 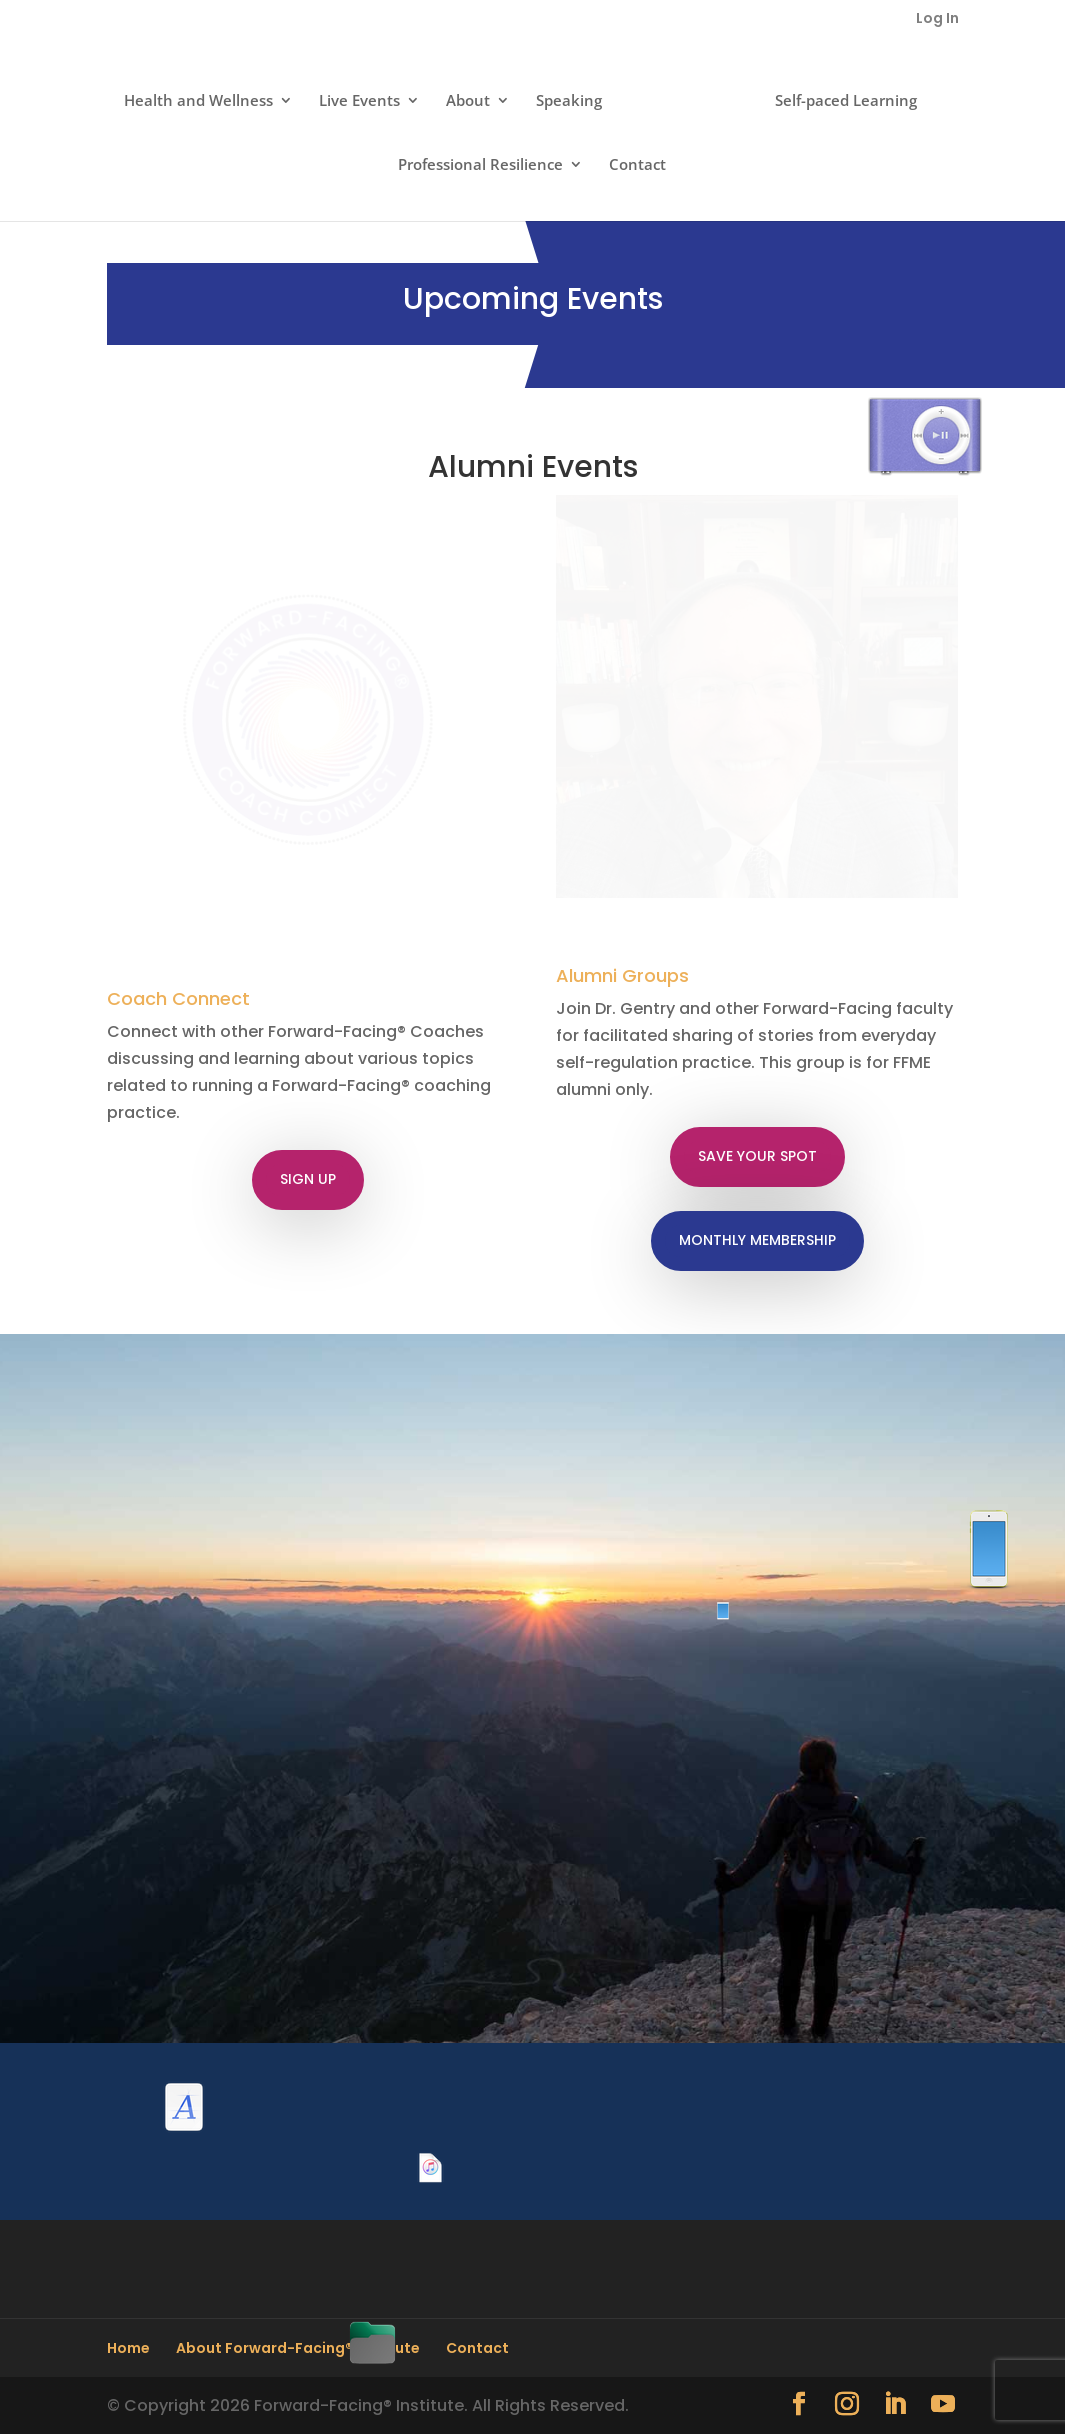 I want to click on indicates a folder is ready to accept a dropped file, so click(x=372, y=2342).